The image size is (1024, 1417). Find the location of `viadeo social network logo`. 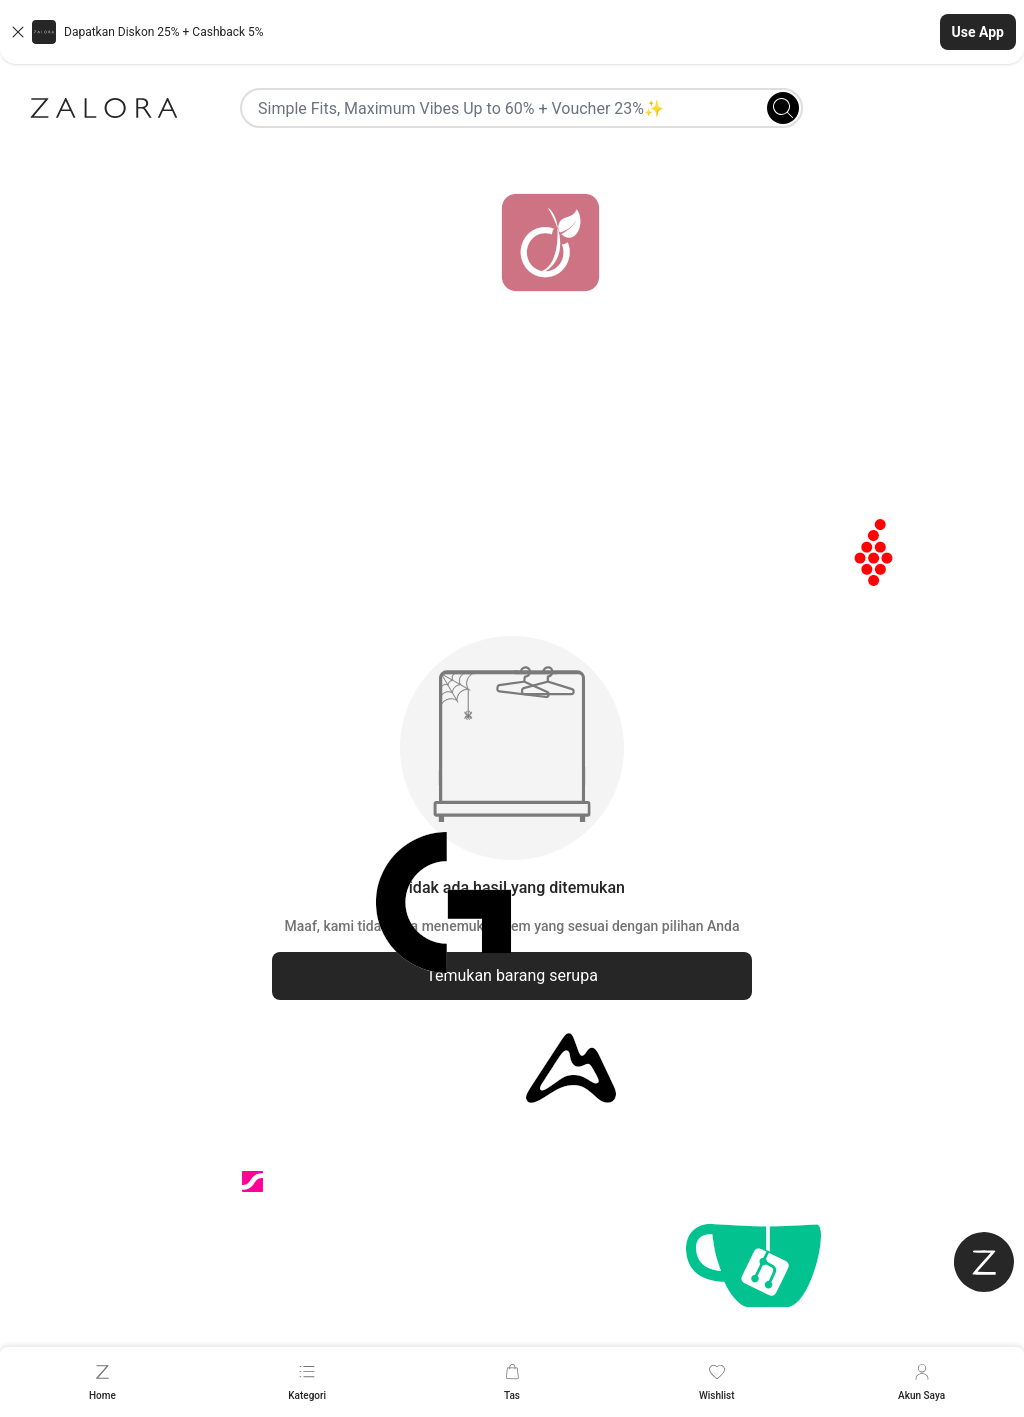

viadeo social network logo is located at coordinates (550, 242).